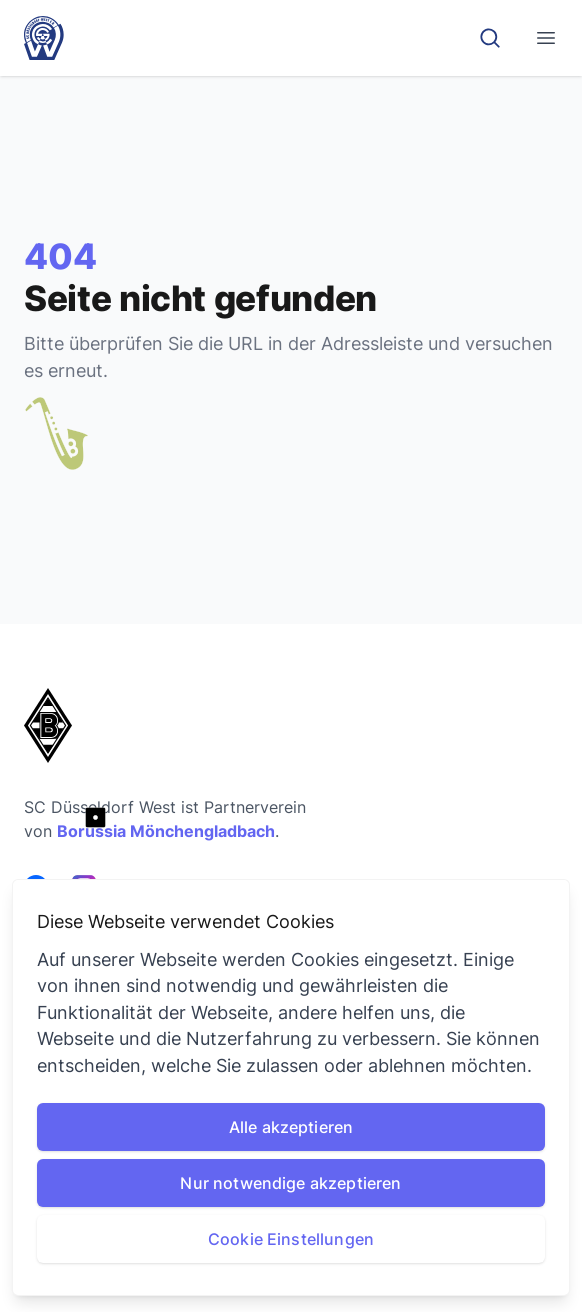  What do you see at coordinates (95, 817) in the screenshot?
I see `roll the dice` at bounding box center [95, 817].